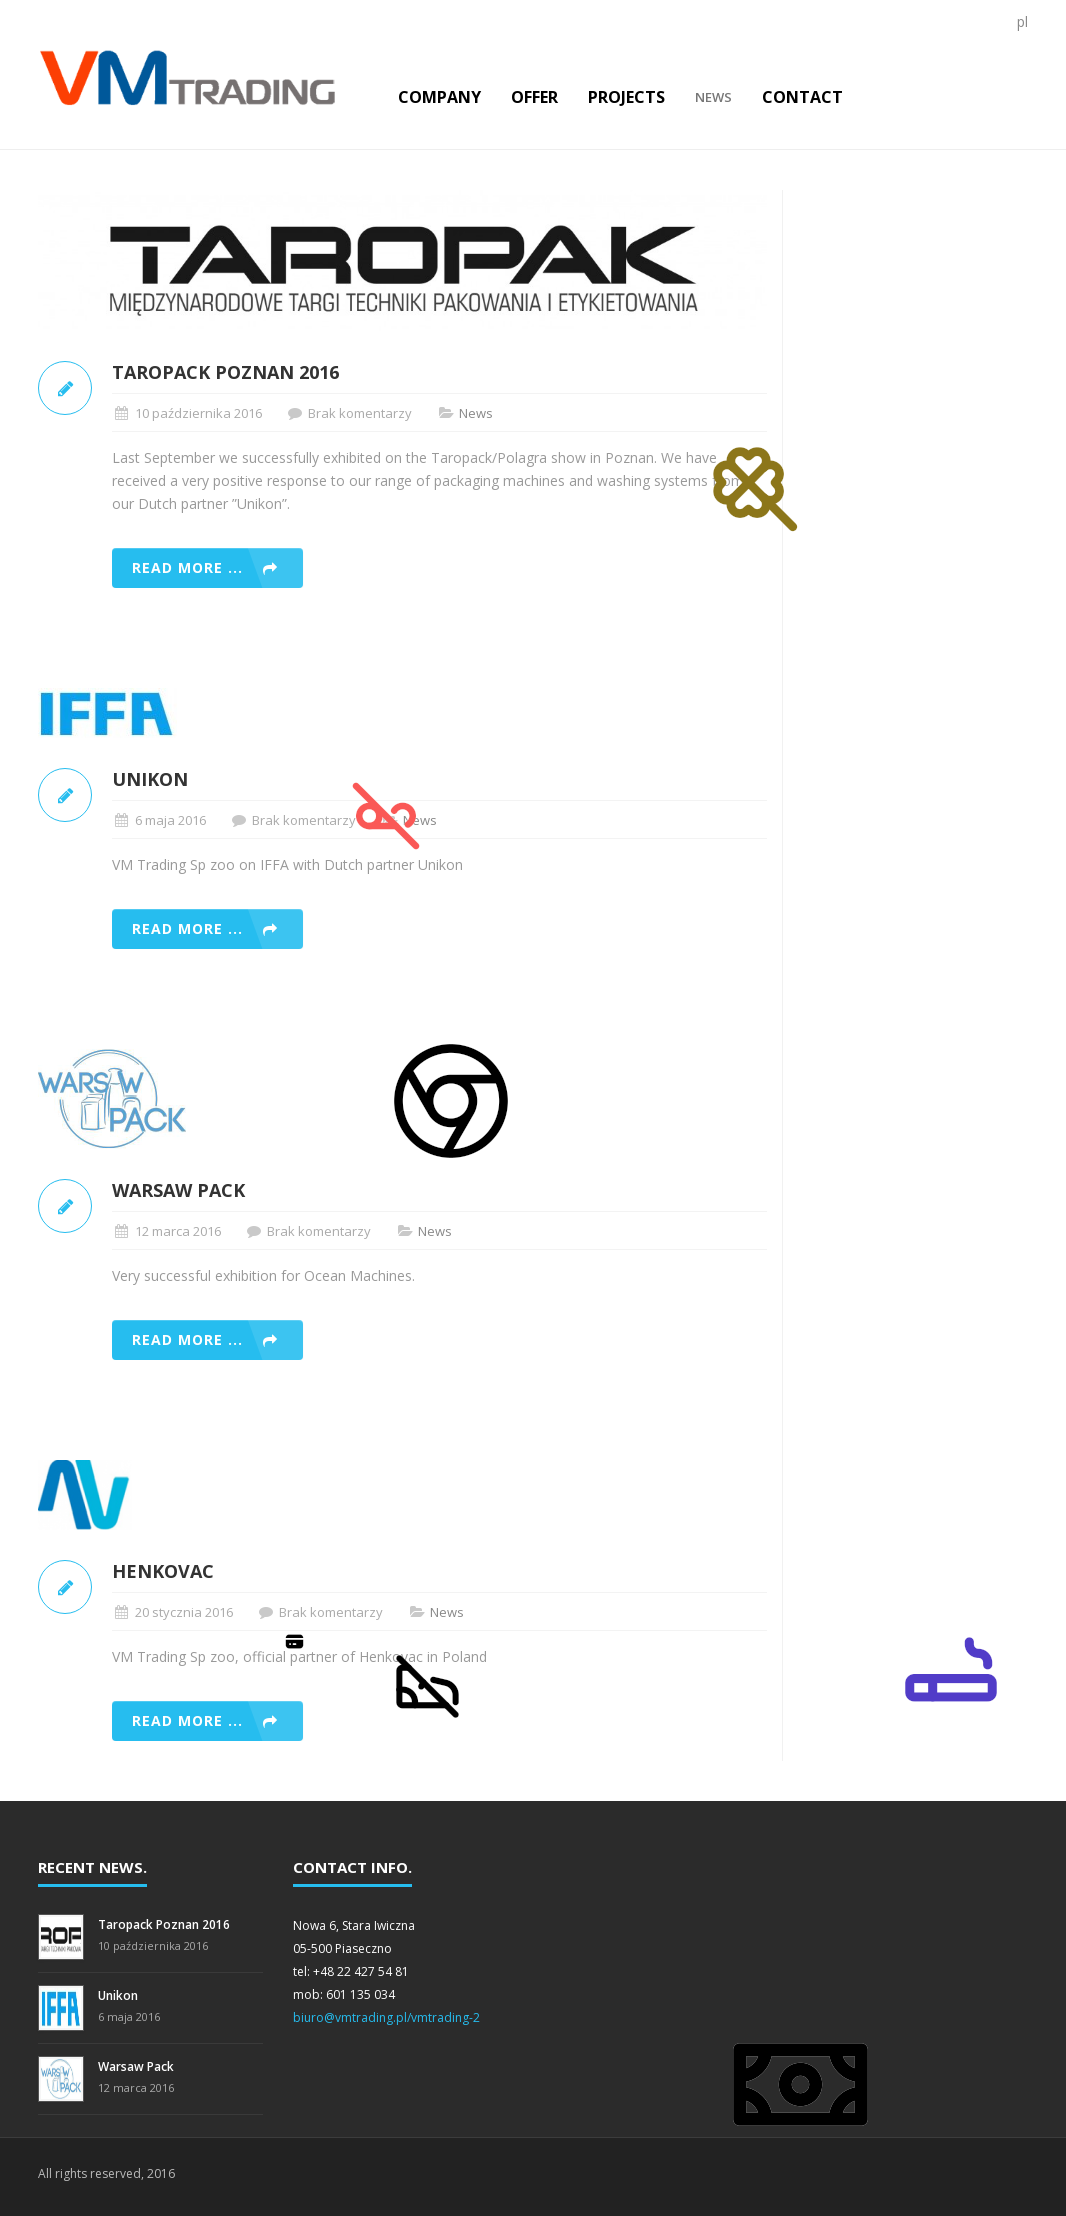 This screenshot has width=1066, height=2216. What do you see at coordinates (294, 1641) in the screenshot?
I see `manage payment methods` at bounding box center [294, 1641].